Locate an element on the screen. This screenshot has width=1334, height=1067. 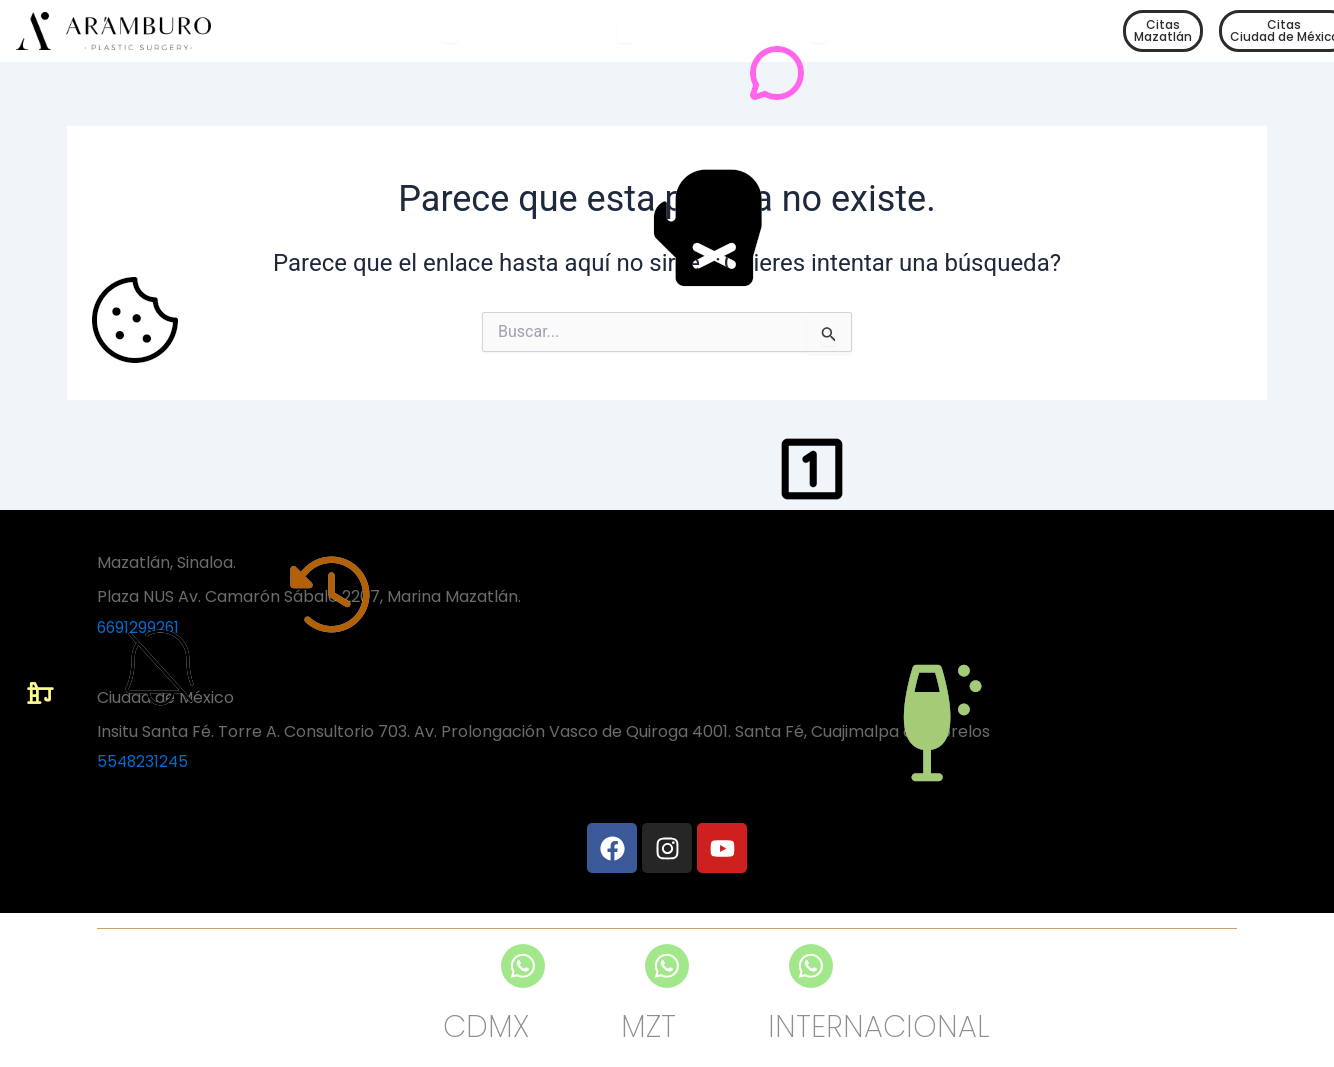
open chat or messaging is located at coordinates (777, 73).